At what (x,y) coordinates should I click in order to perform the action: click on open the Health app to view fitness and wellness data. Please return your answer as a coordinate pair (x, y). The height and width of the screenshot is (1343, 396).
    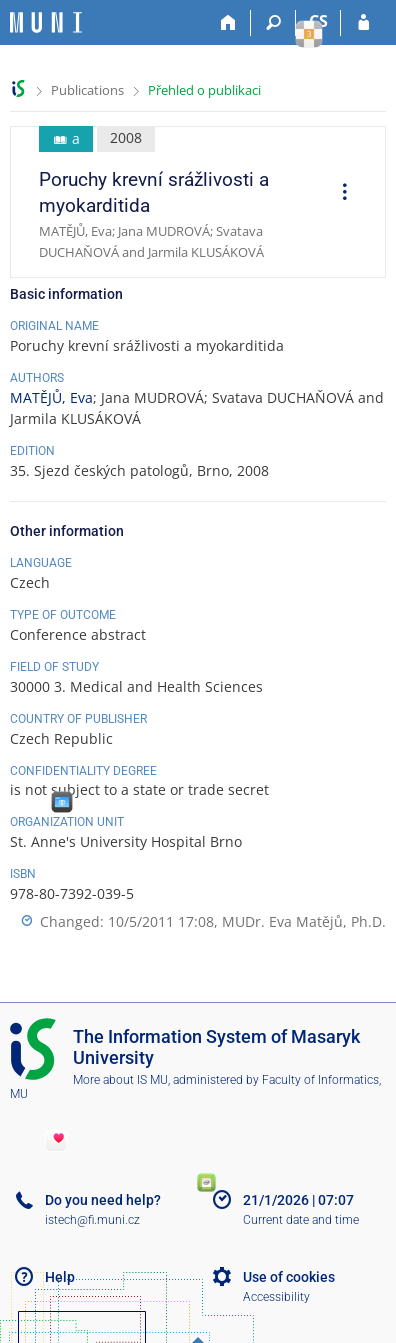
    Looking at the image, I should click on (56, 1141).